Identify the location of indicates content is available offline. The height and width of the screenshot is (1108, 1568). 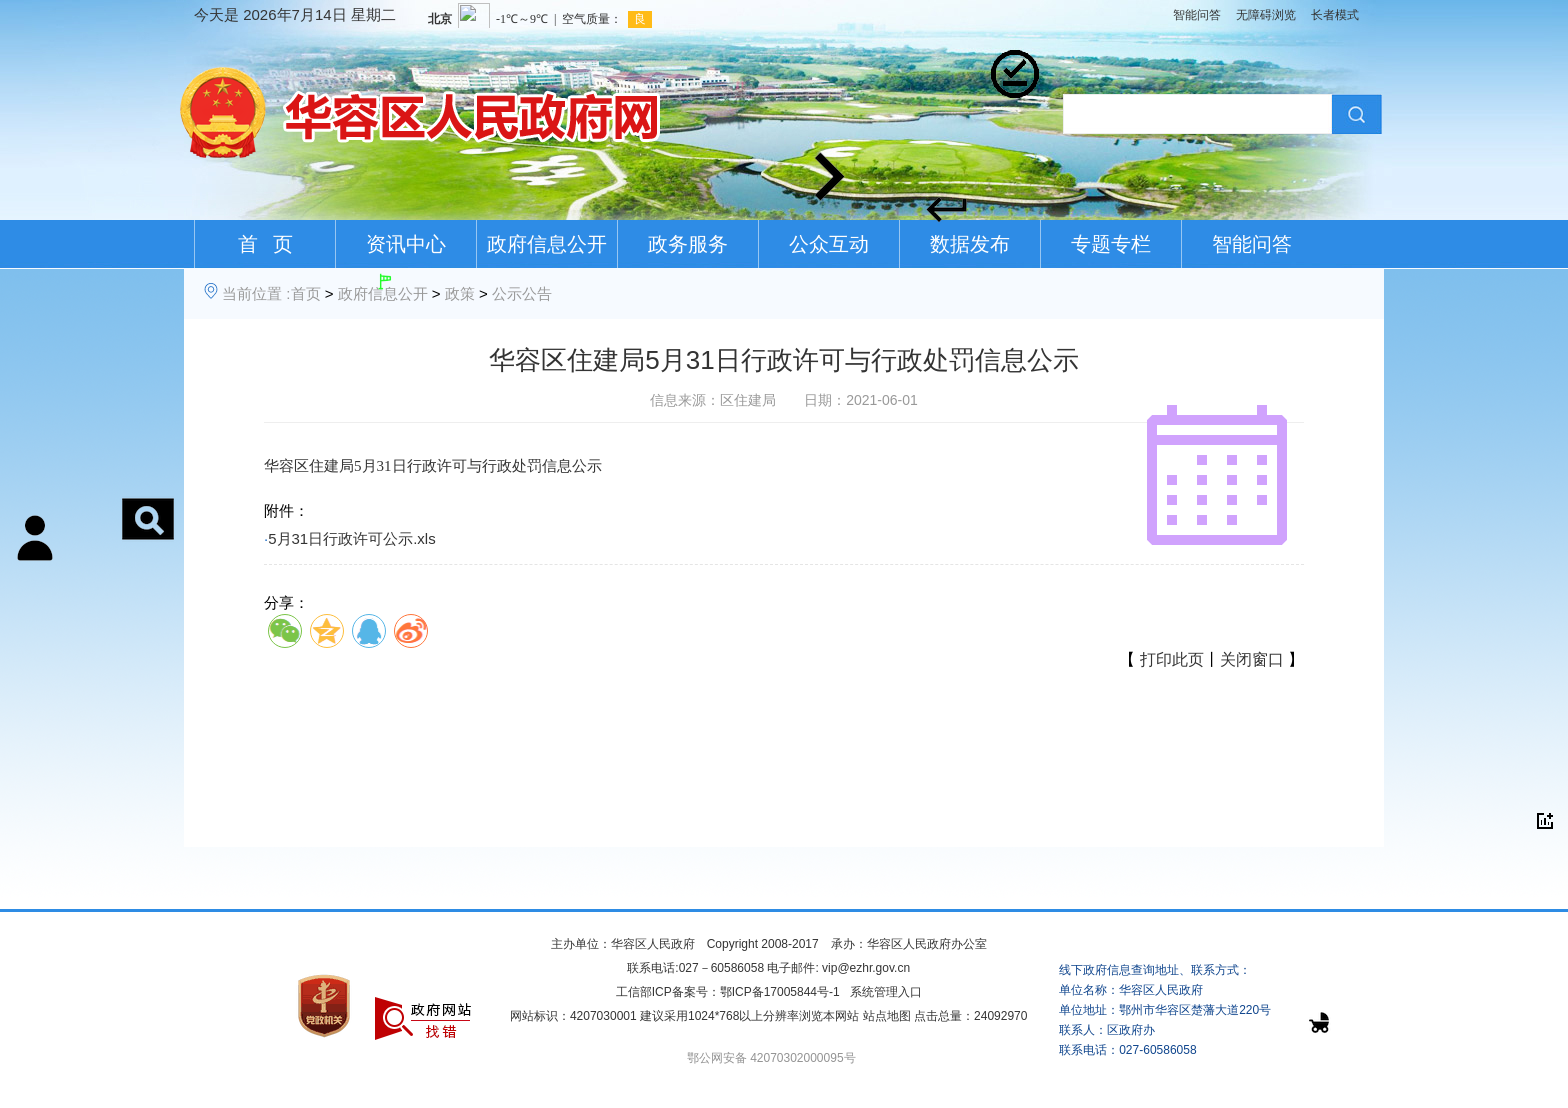
(1015, 74).